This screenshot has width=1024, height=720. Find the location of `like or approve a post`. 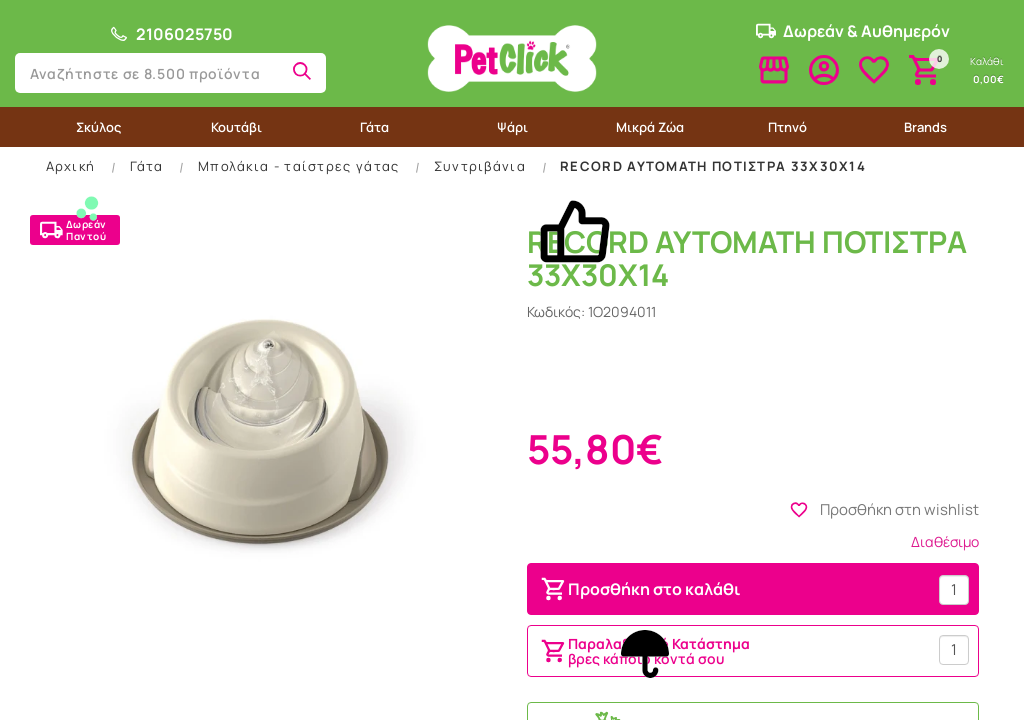

like or approve a post is located at coordinates (575, 235).